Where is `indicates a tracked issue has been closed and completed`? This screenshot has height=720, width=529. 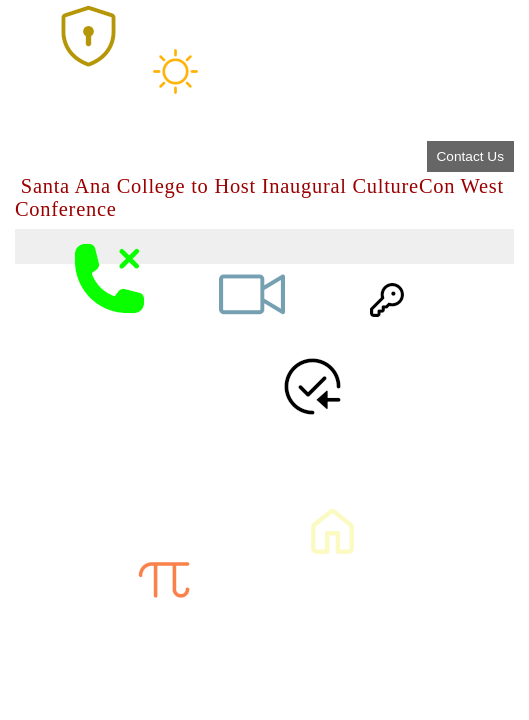 indicates a tracked issue has been closed and completed is located at coordinates (312, 386).